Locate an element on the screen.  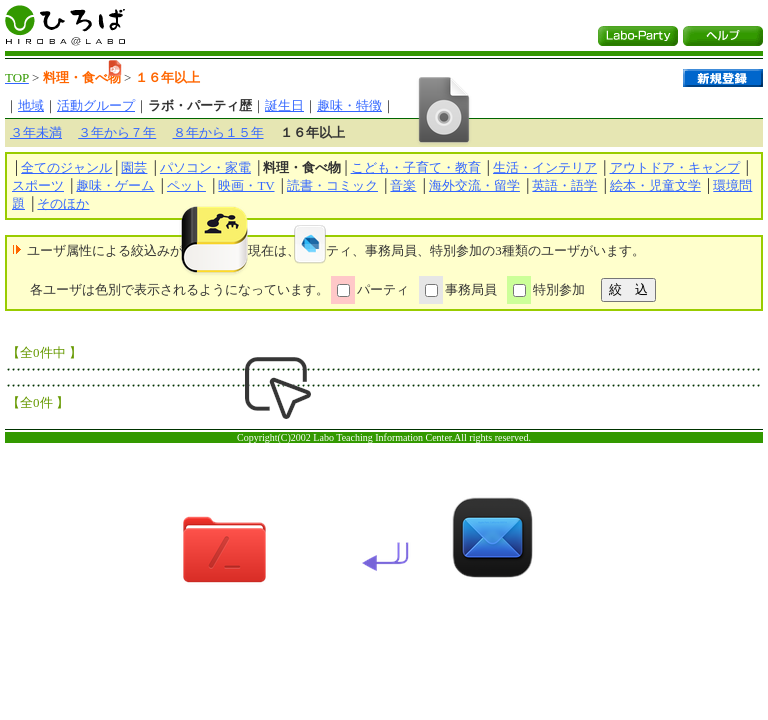
open the mail app is located at coordinates (492, 537).